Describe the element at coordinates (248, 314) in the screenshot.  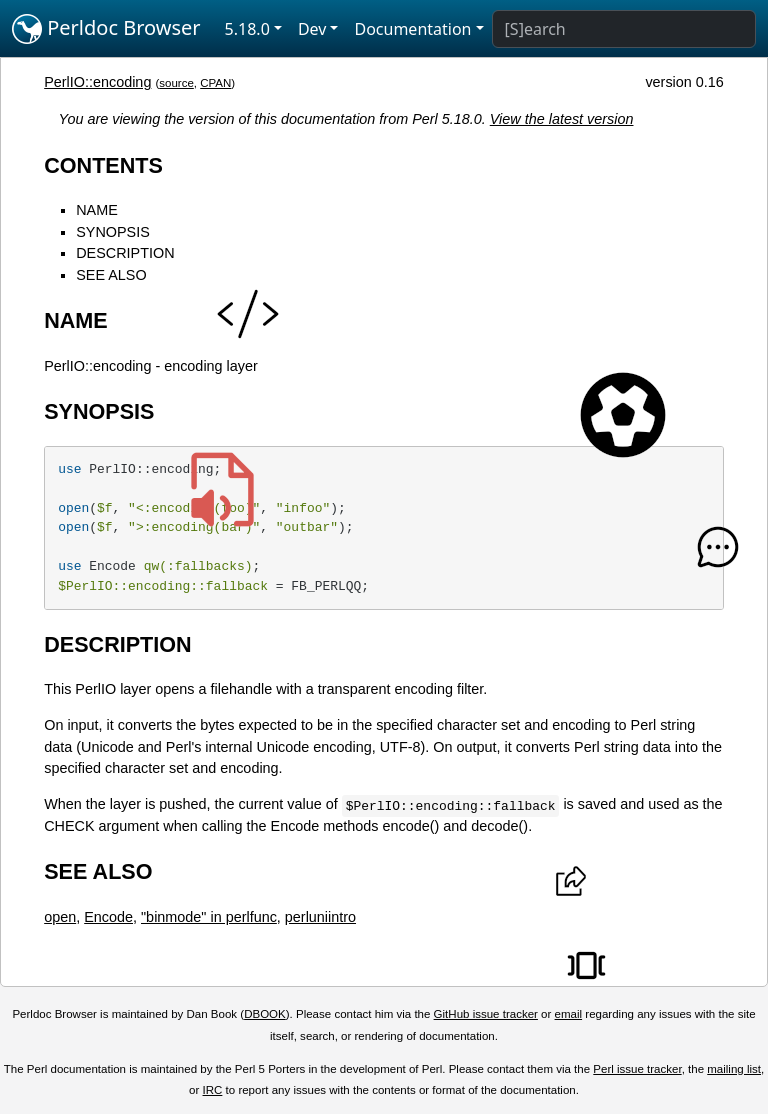
I see `view or edit source code` at that location.